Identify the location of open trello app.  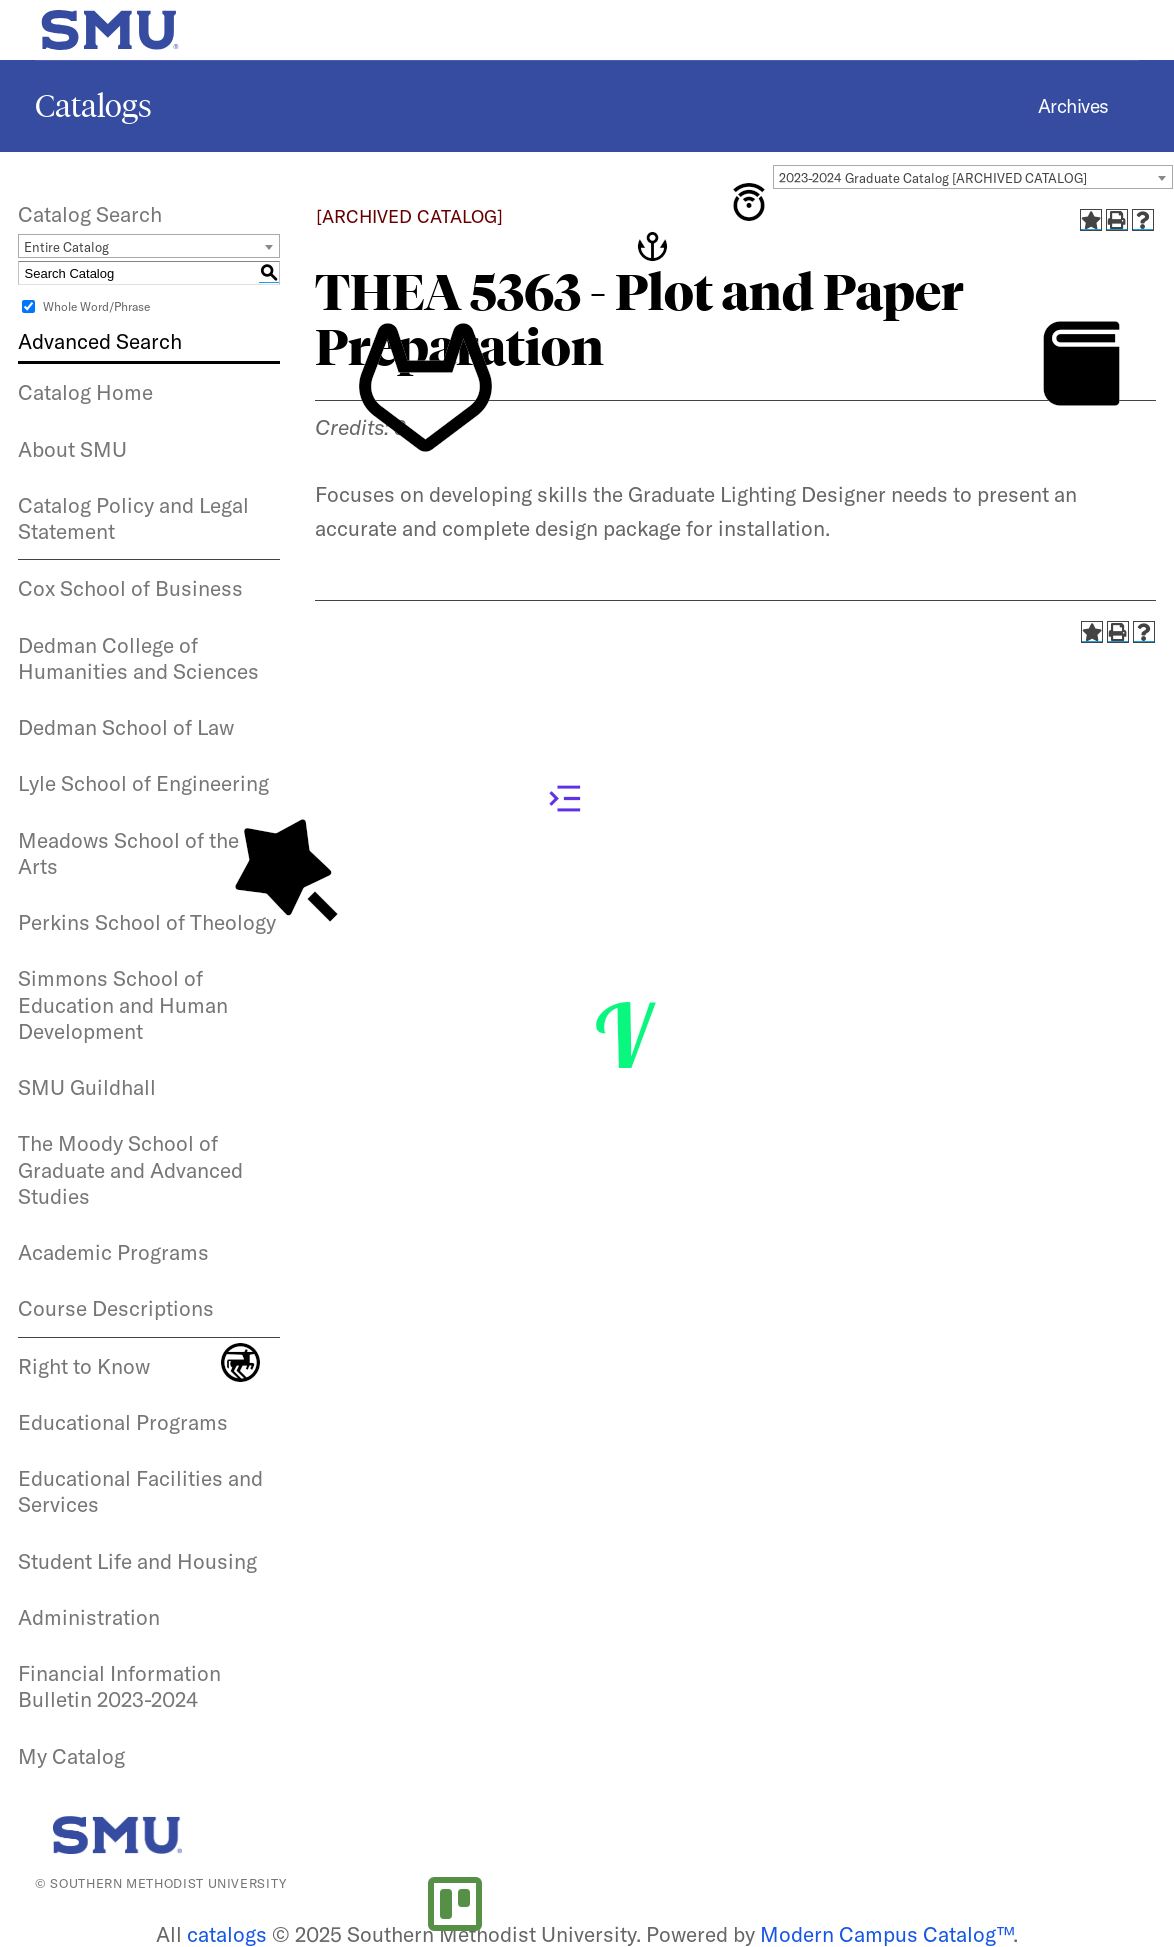
(455, 1904).